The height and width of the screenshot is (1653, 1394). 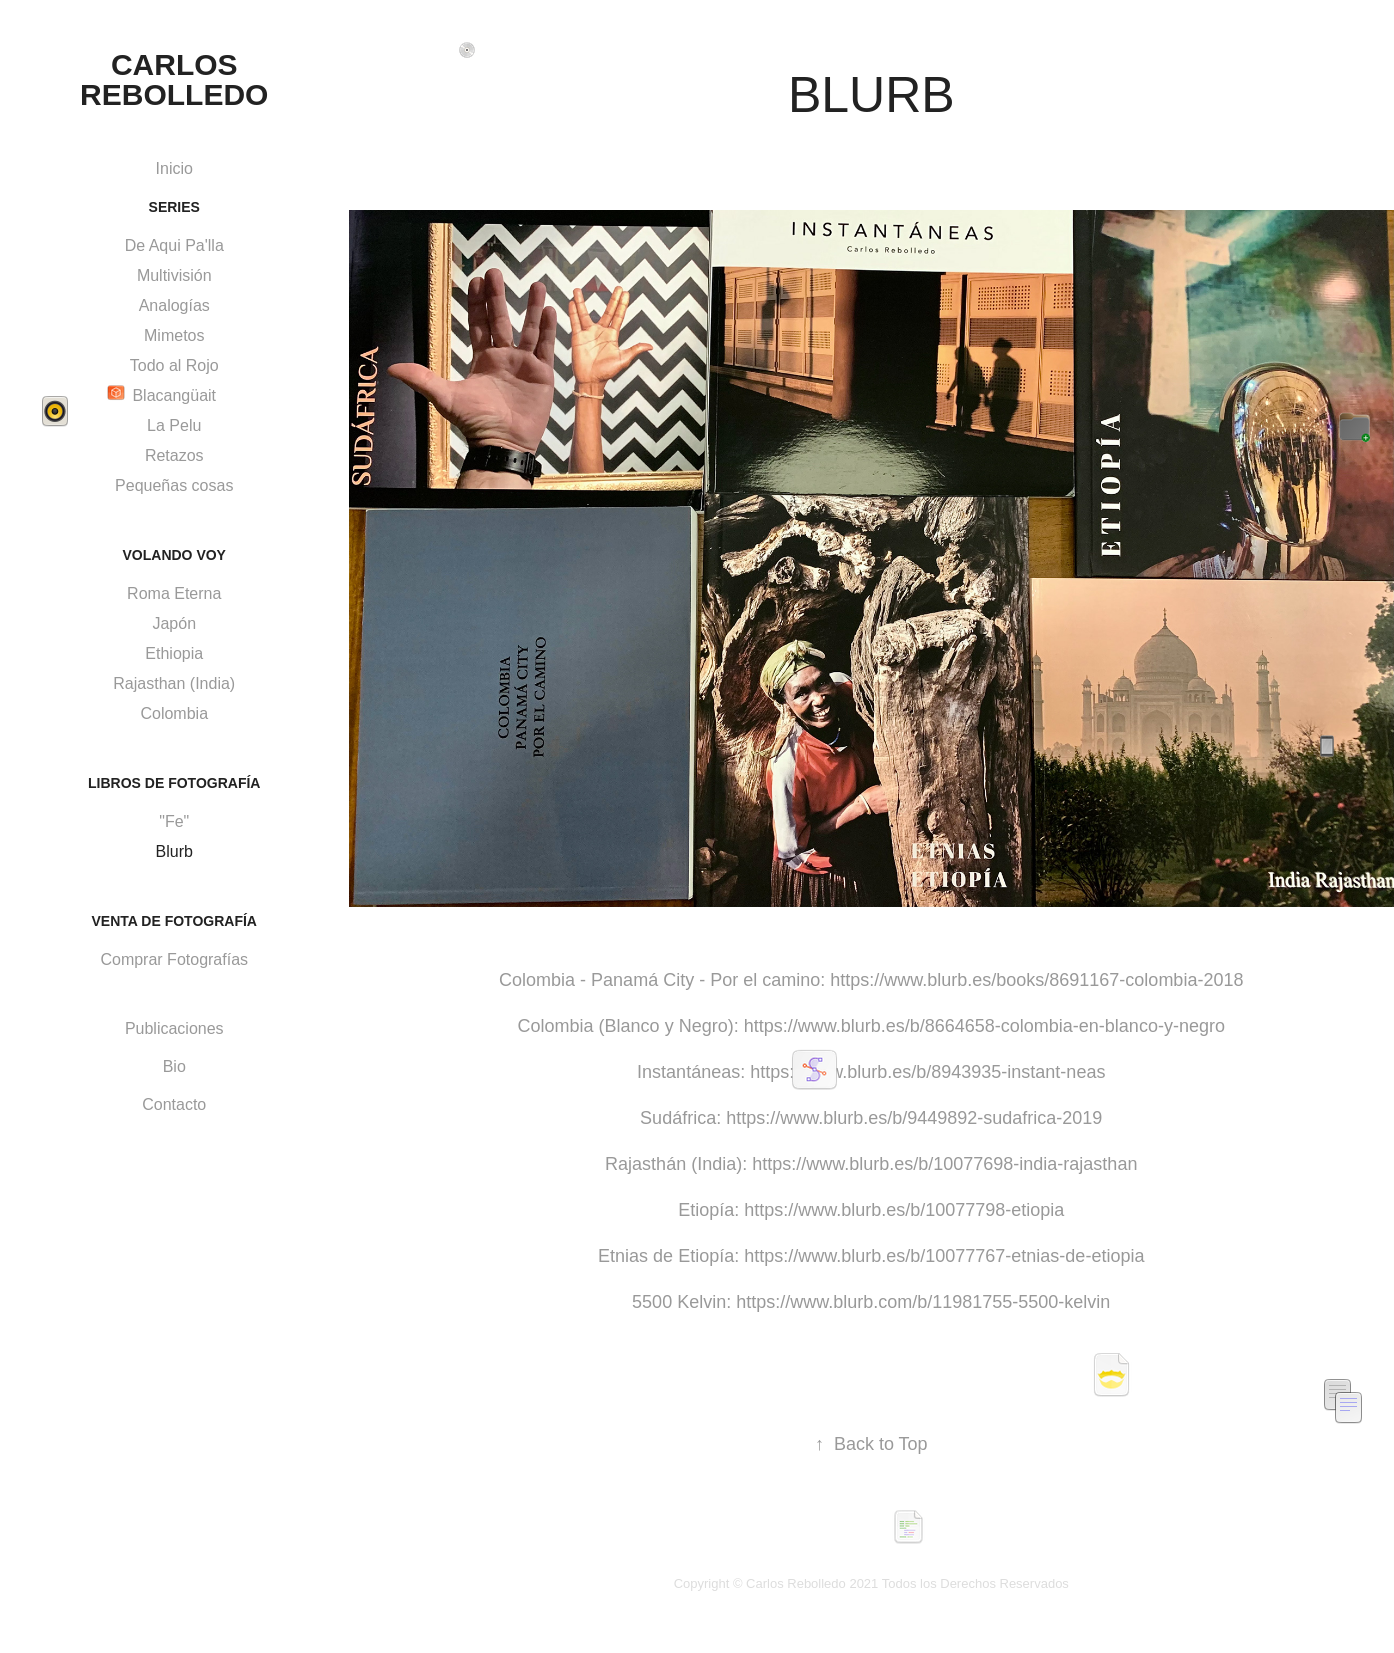 I want to click on open a 3D model file in OBJ format, so click(x=116, y=392).